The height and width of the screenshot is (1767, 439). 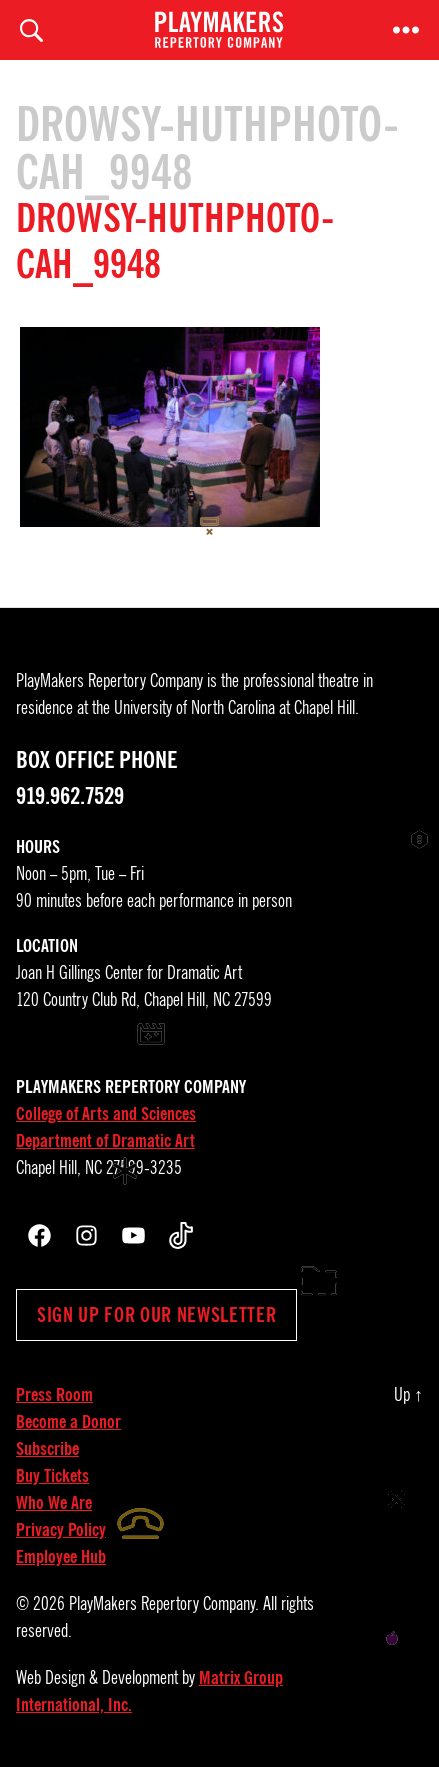 What do you see at coordinates (319, 1280) in the screenshot?
I see `empty or placeholder folder` at bounding box center [319, 1280].